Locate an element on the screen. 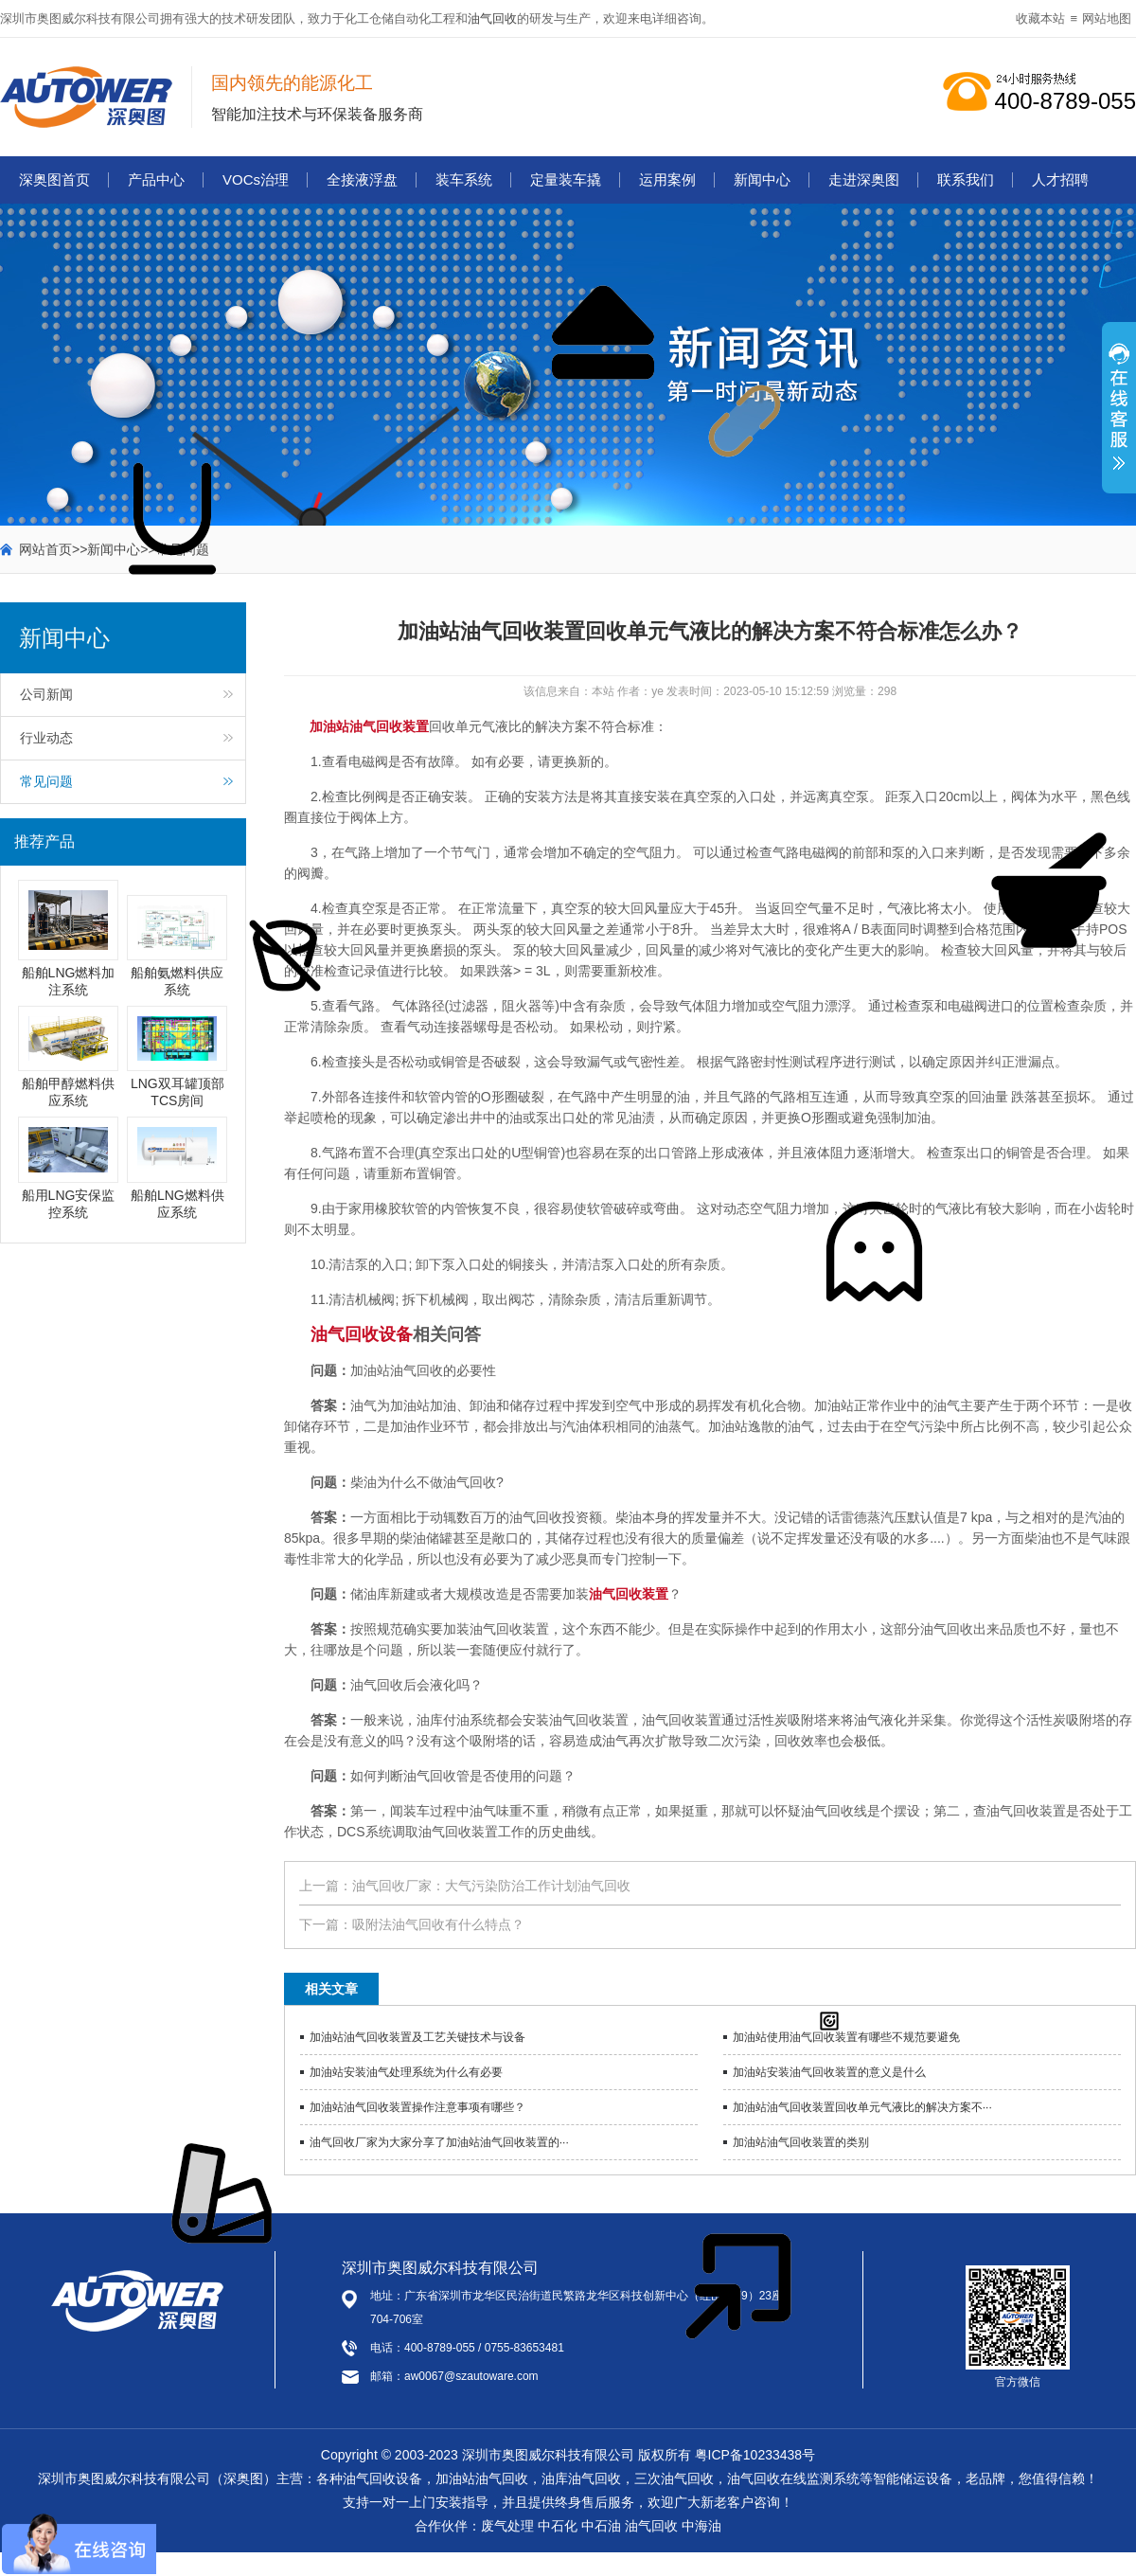 This screenshot has height=2576, width=1136. disable paint bucket or fill tool is located at coordinates (285, 956).